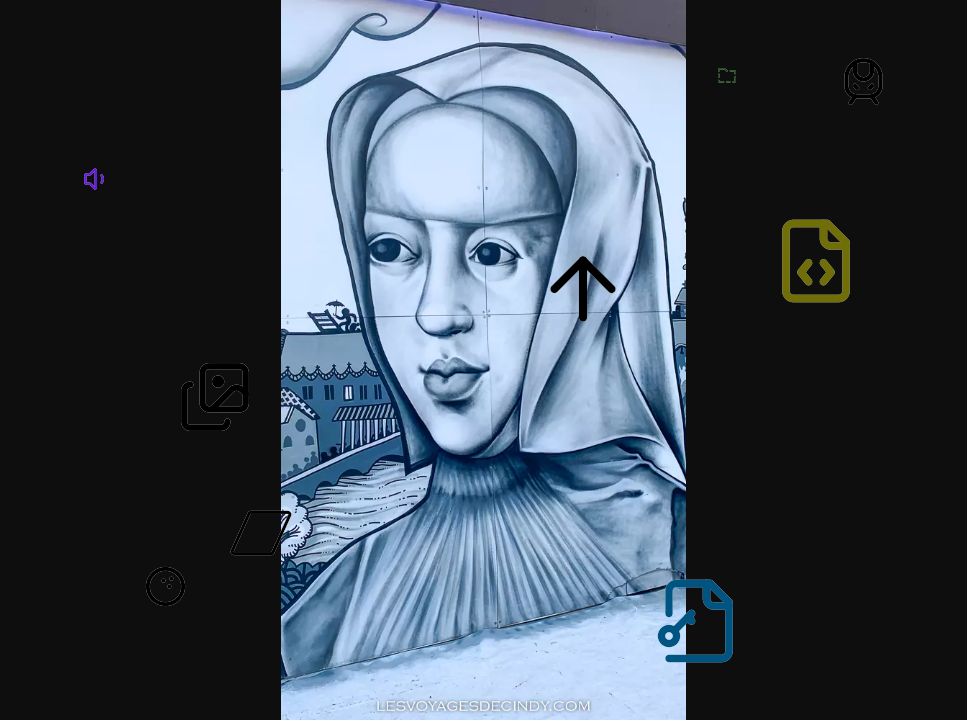 This screenshot has height=720, width=967. What do you see at coordinates (727, 75) in the screenshot?
I see `create a new folder` at bounding box center [727, 75].